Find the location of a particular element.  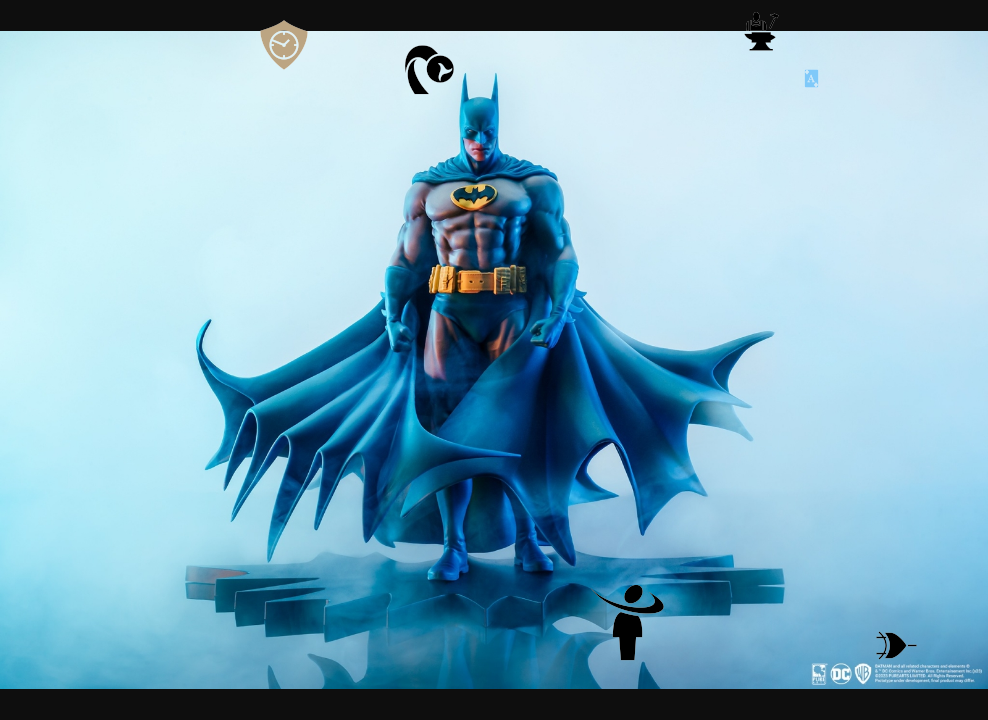

indicates a character or avatar with special status is located at coordinates (626, 622).